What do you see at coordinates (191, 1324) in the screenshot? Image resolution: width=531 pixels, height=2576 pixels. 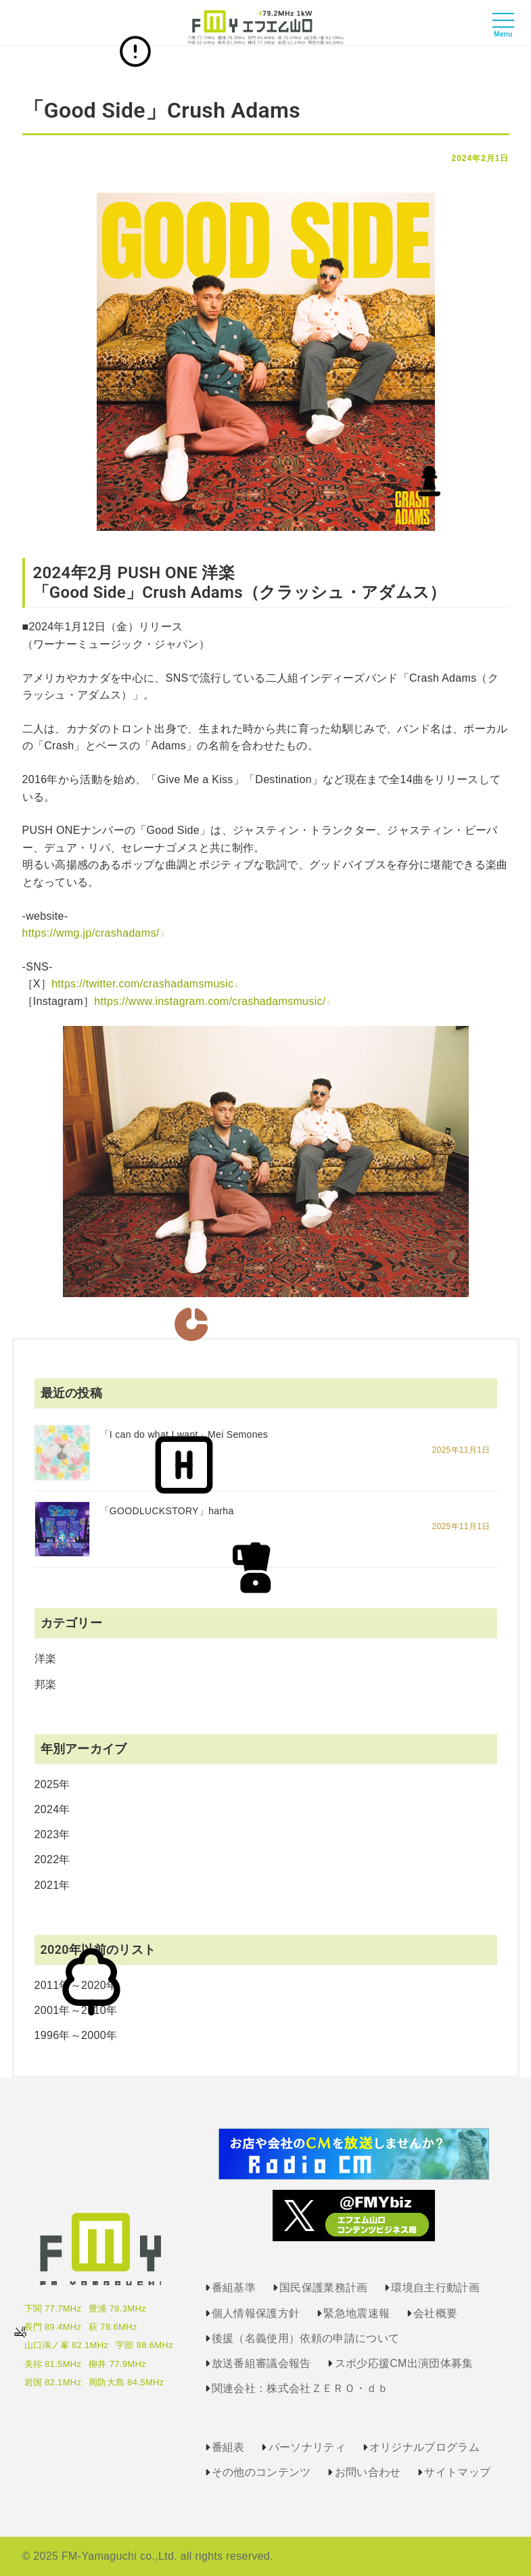 I see `view analytics or statistics breakdown` at bounding box center [191, 1324].